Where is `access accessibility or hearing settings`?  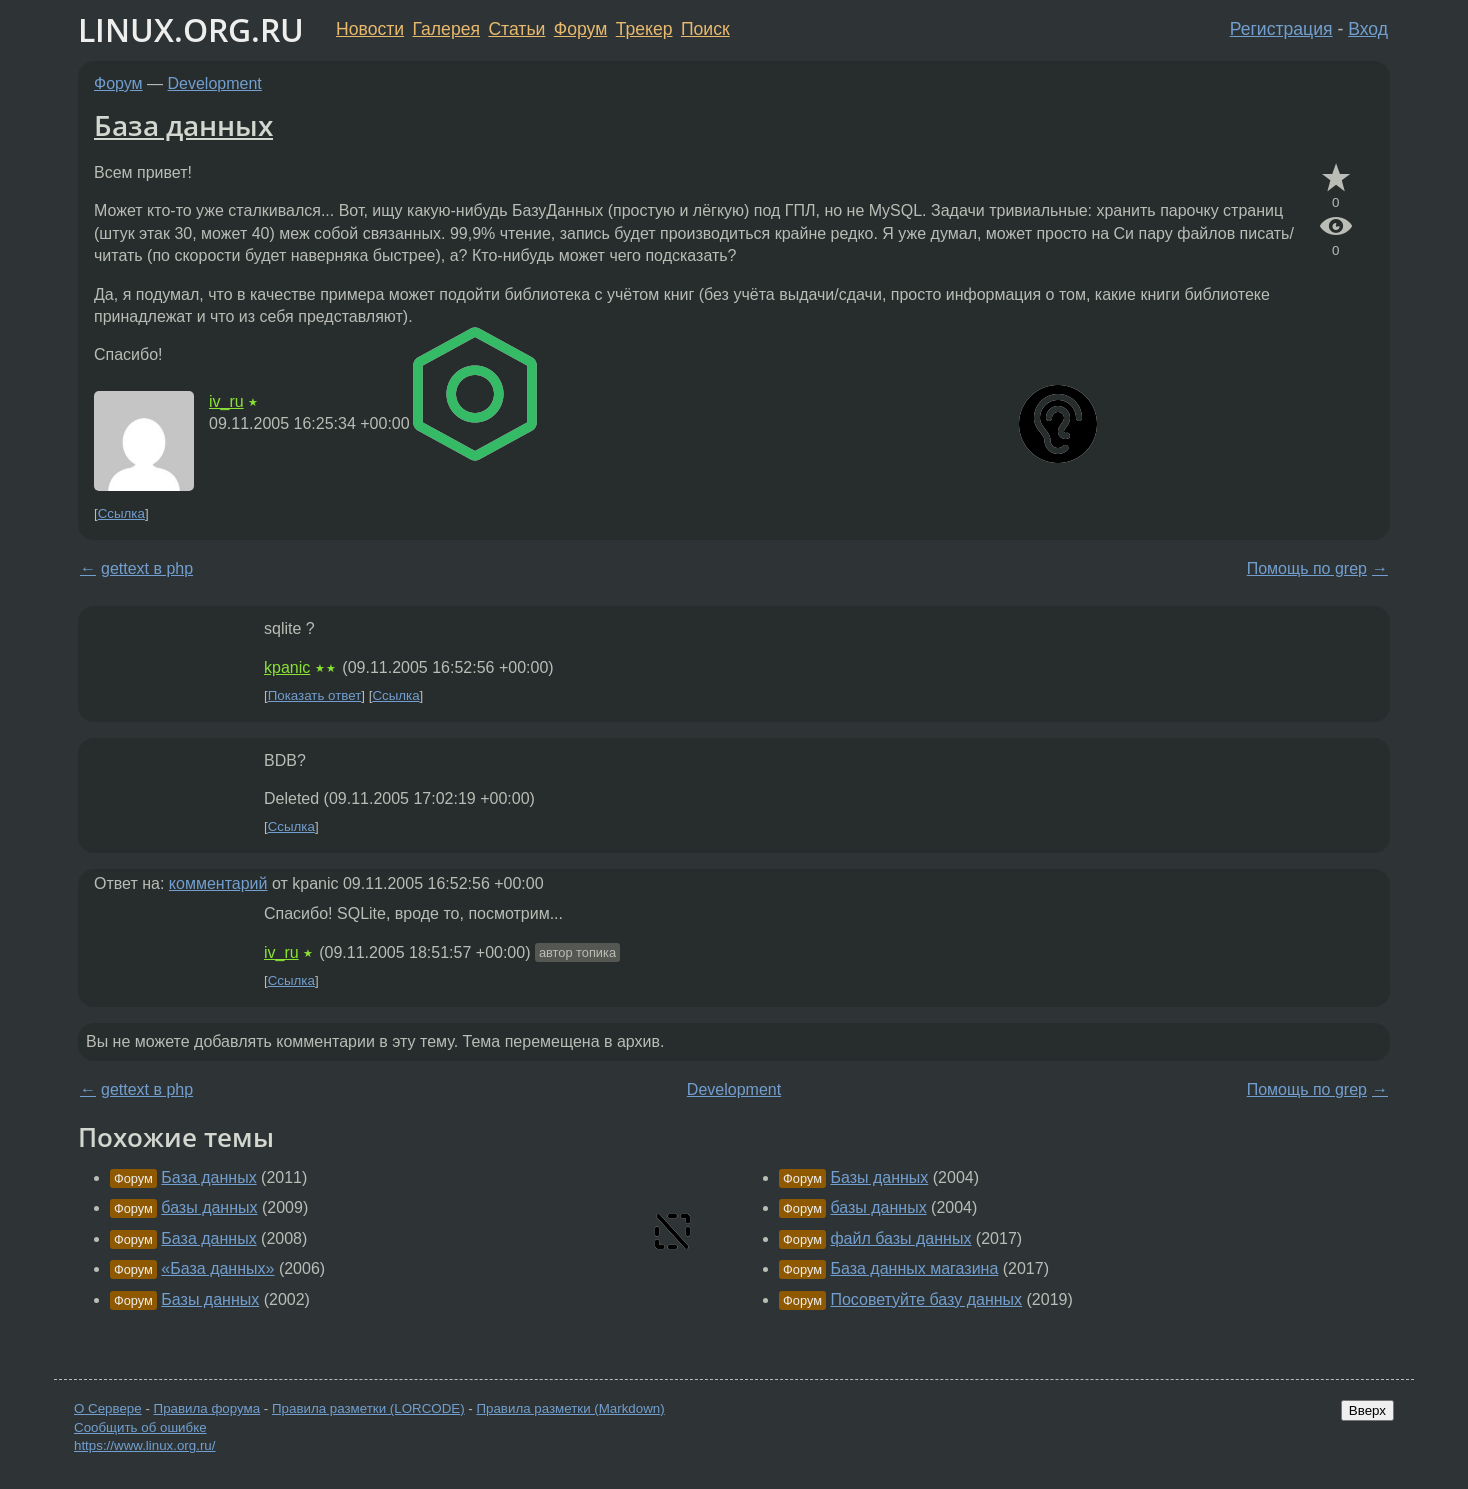
access accessibility or hearing settings is located at coordinates (1058, 424).